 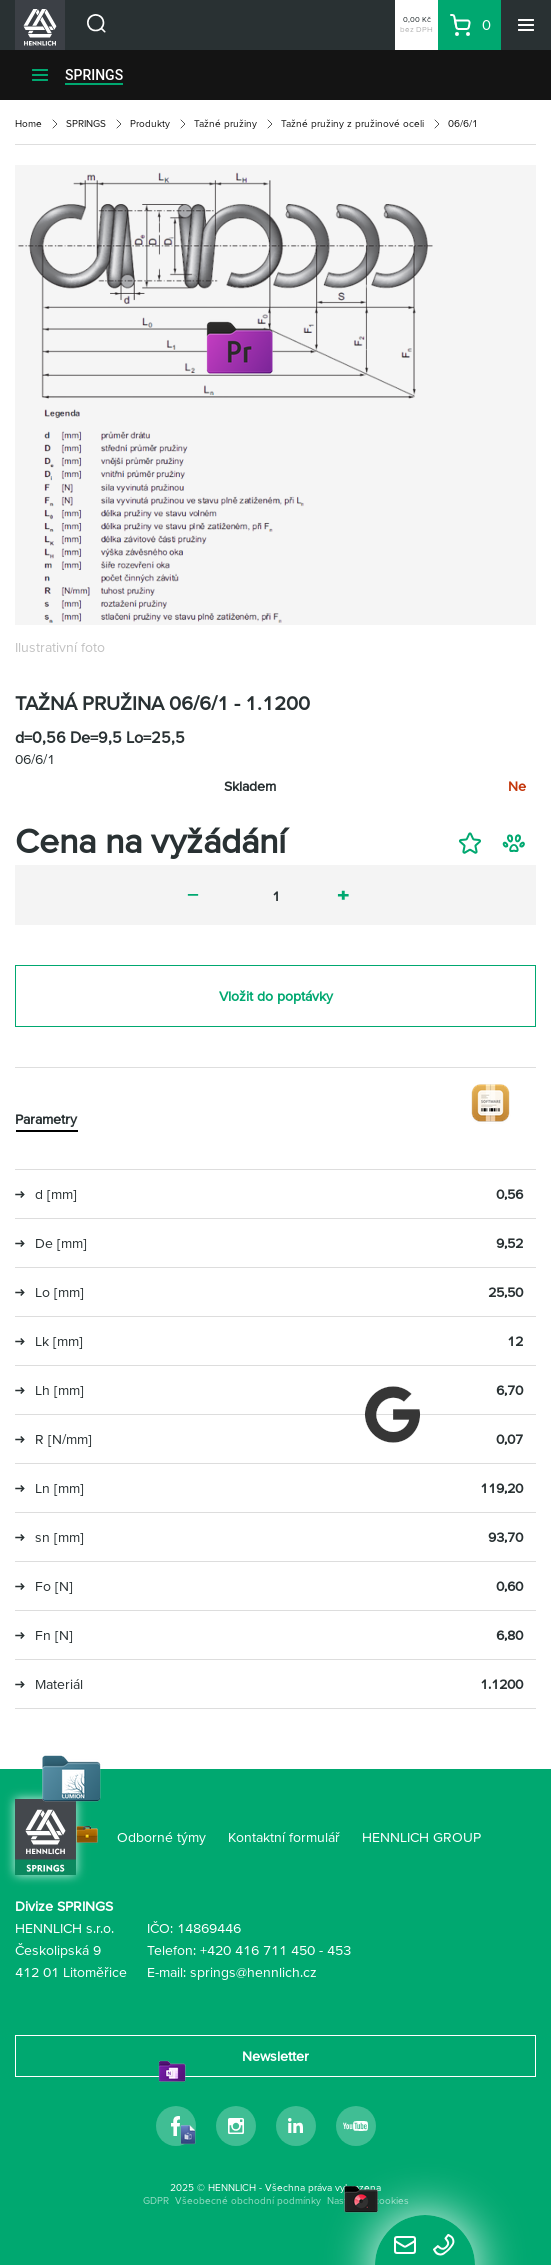 What do you see at coordinates (87, 1835) in the screenshot?
I see `open work or business documents folder` at bounding box center [87, 1835].